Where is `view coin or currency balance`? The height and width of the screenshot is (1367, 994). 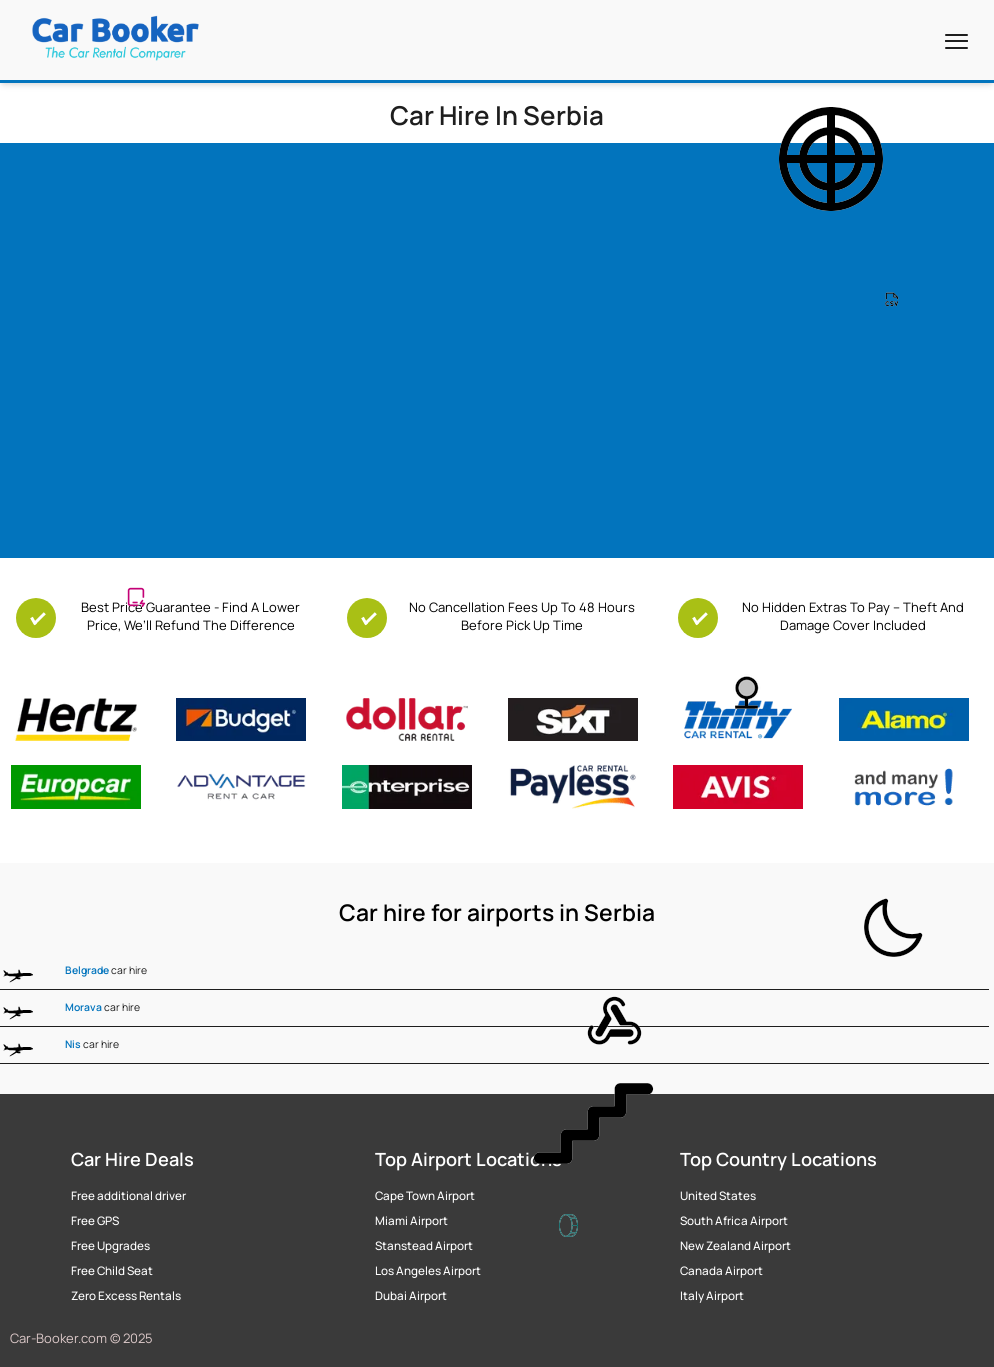 view coin or currency balance is located at coordinates (568, 1225).